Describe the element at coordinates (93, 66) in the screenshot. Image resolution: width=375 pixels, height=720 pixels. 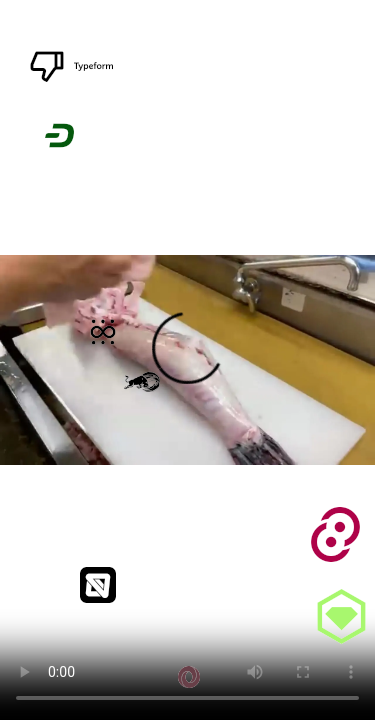
I see `Typeform logo` at that location.